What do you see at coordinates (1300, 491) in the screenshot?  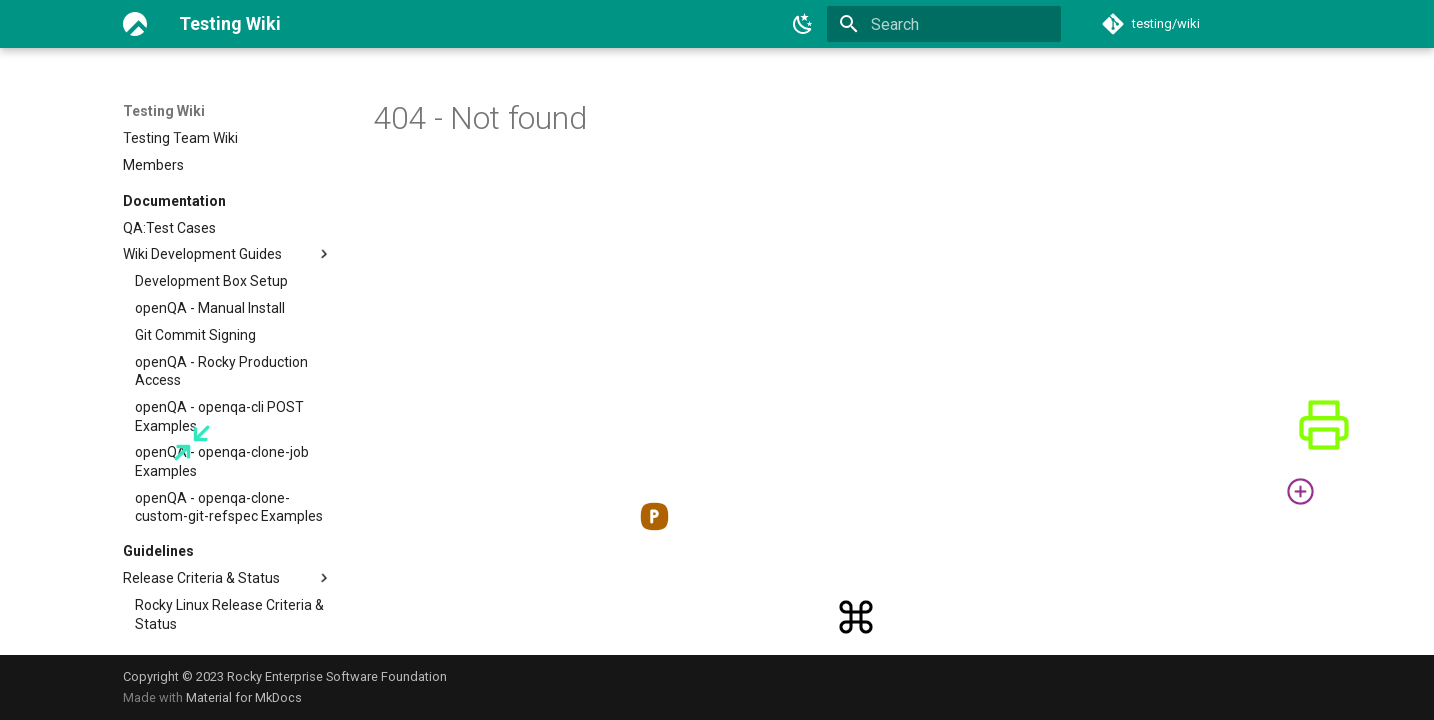 I see `add a new item` at bounding box center [1300, 491].